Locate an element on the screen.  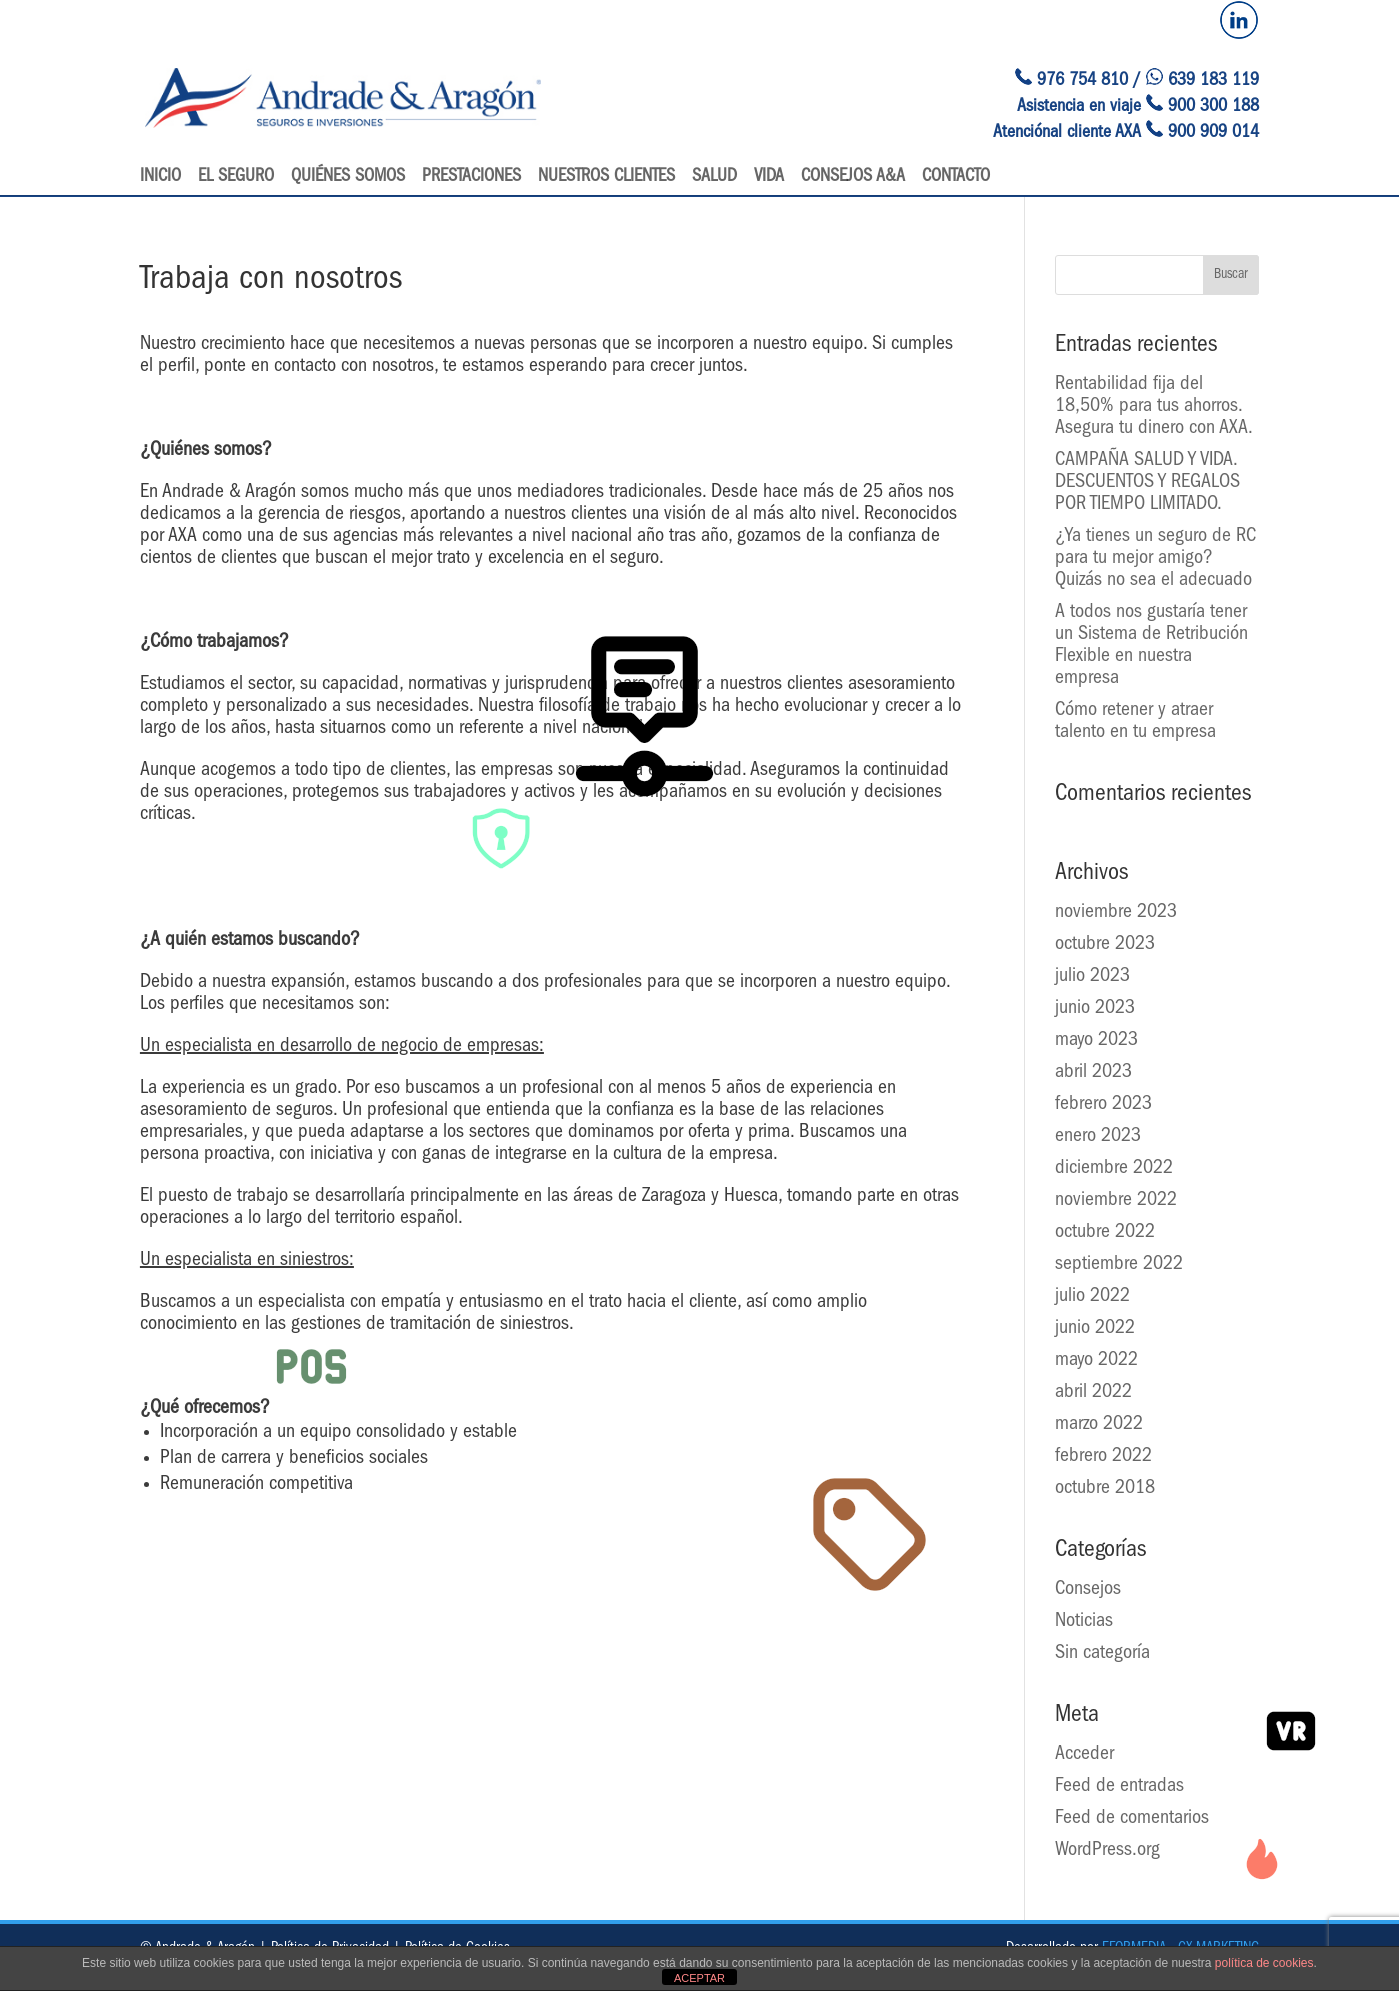
access security or privacy settings is located at coordinates (499, 839).